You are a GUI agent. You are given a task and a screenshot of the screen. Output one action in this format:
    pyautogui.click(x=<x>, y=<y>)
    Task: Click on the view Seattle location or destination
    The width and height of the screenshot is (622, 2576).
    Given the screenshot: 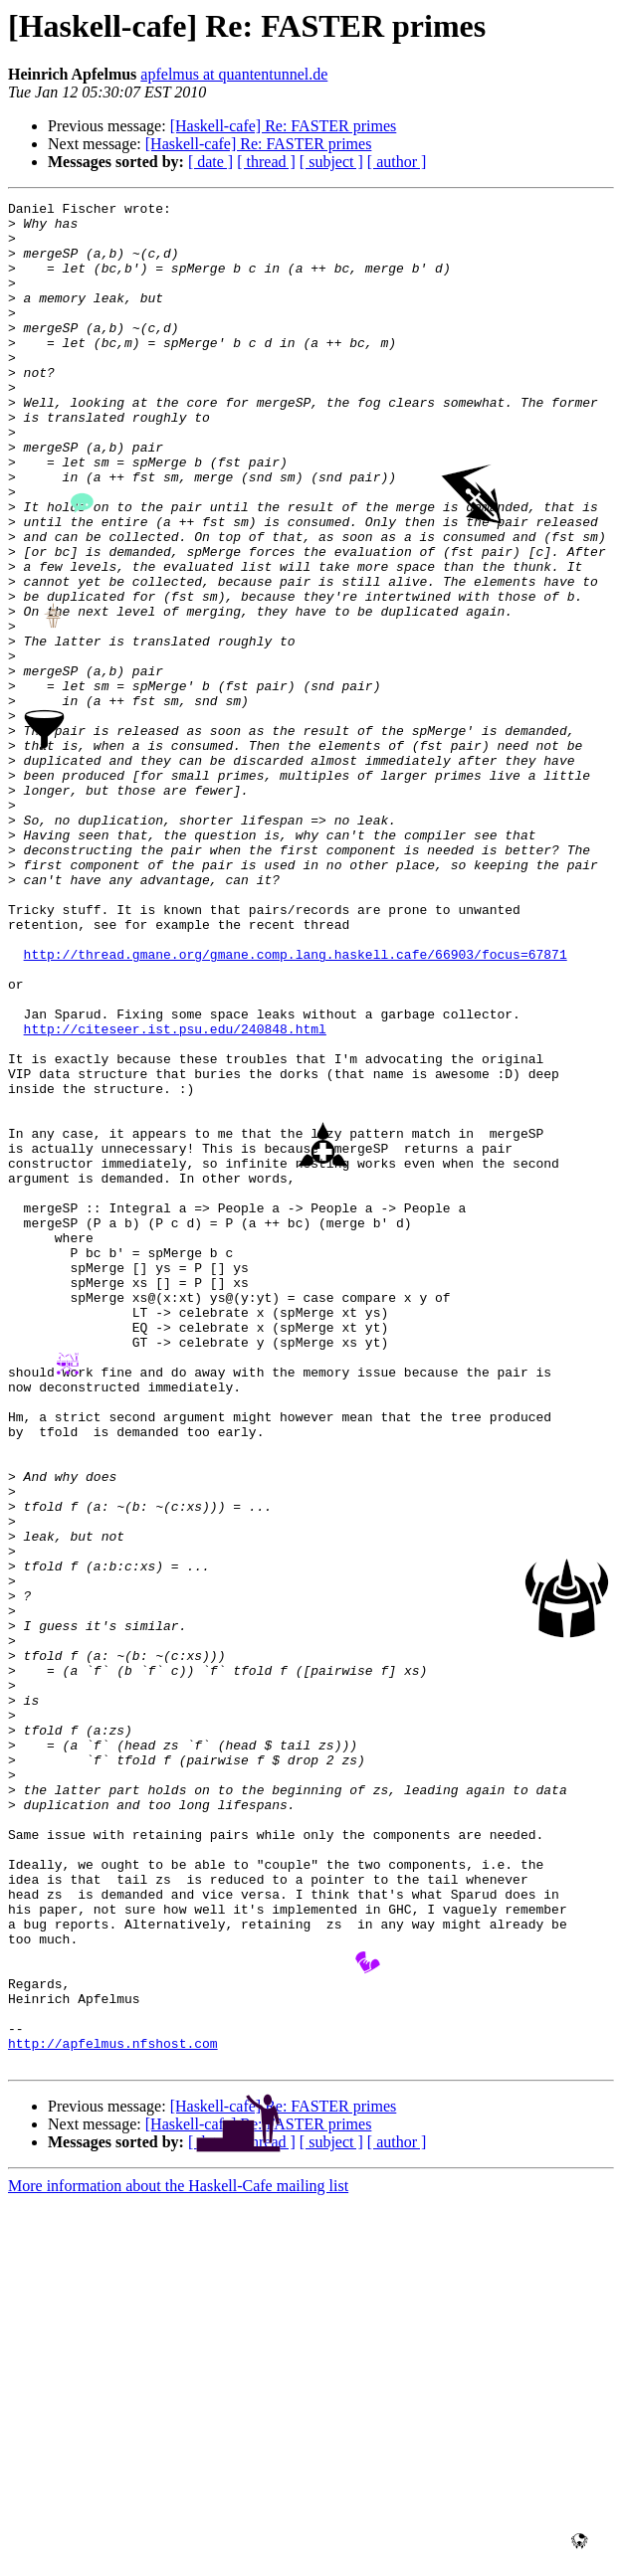 What is the action you would take?
    pyautogui.click(x=53, y=615)
    